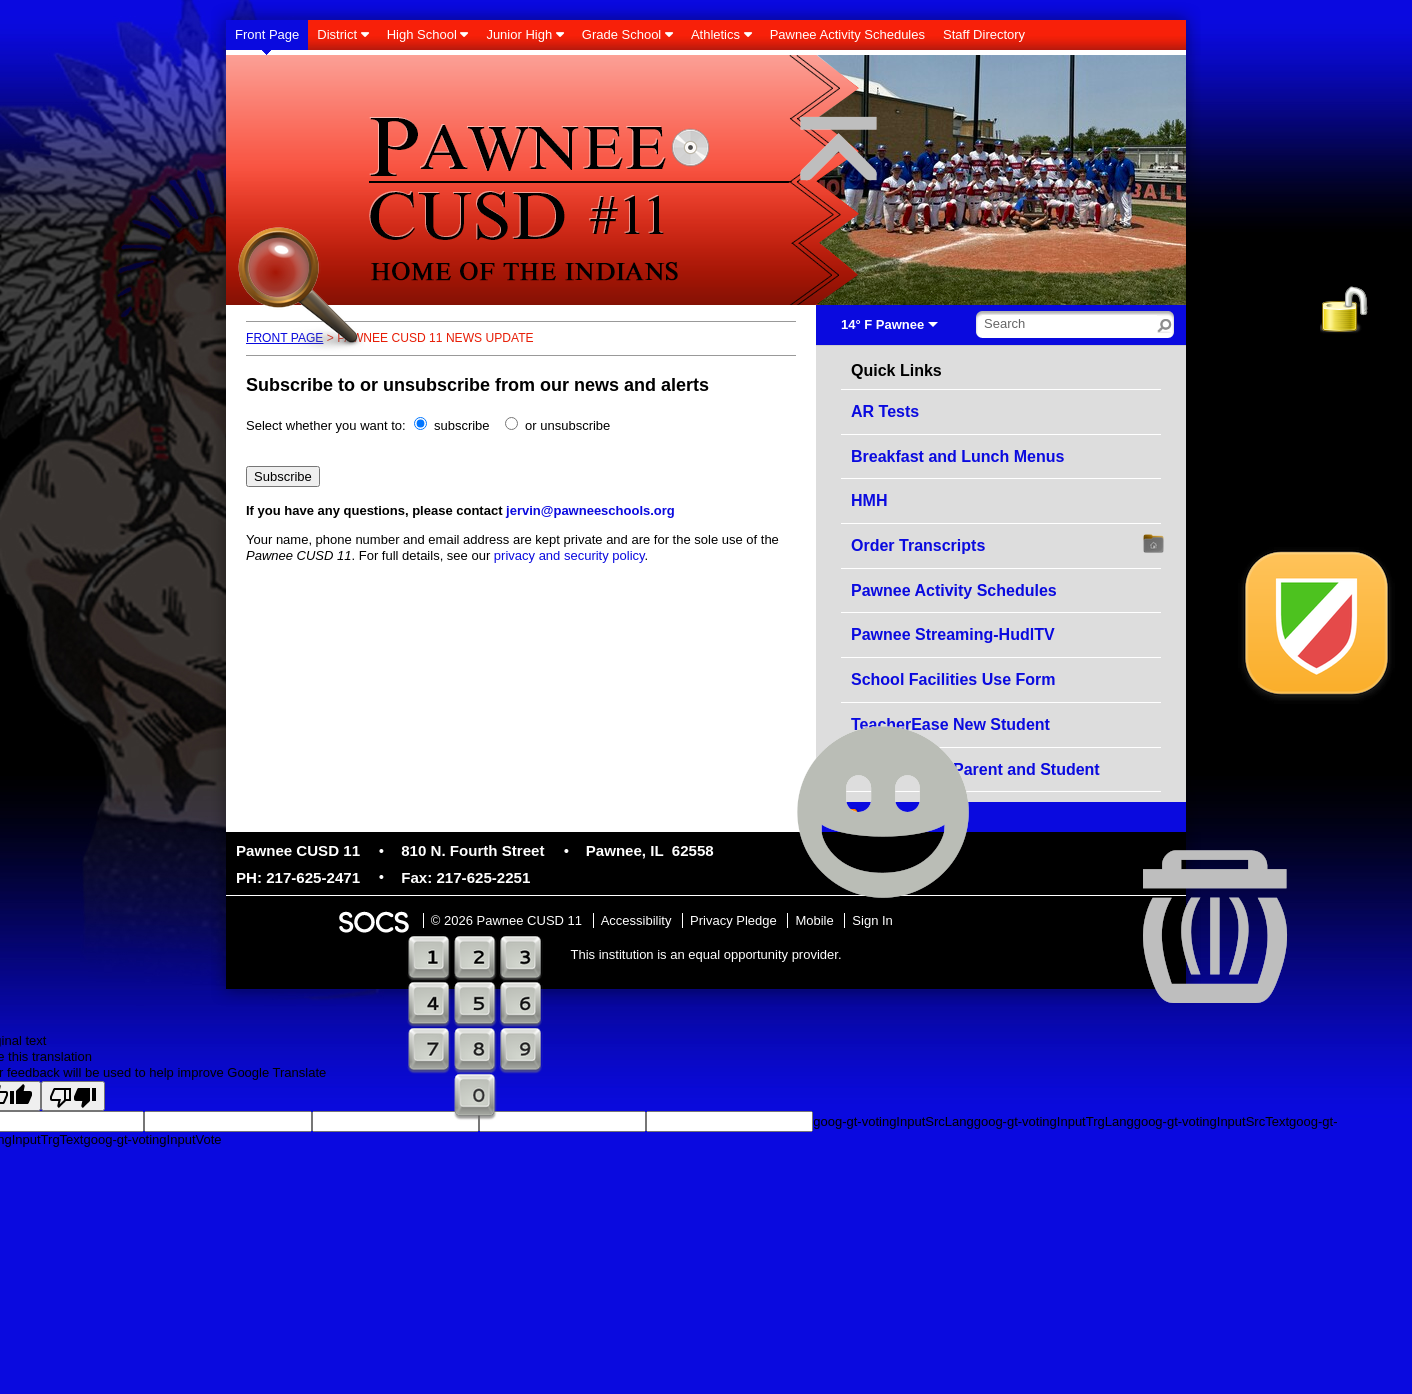 Image resolution: width=1412 pixels, height=1394 pixels. What do you see at coordinates (1316, 625) in the screenshot?
I see `open gufw firewall settings` at bounding box center [1316, 625].